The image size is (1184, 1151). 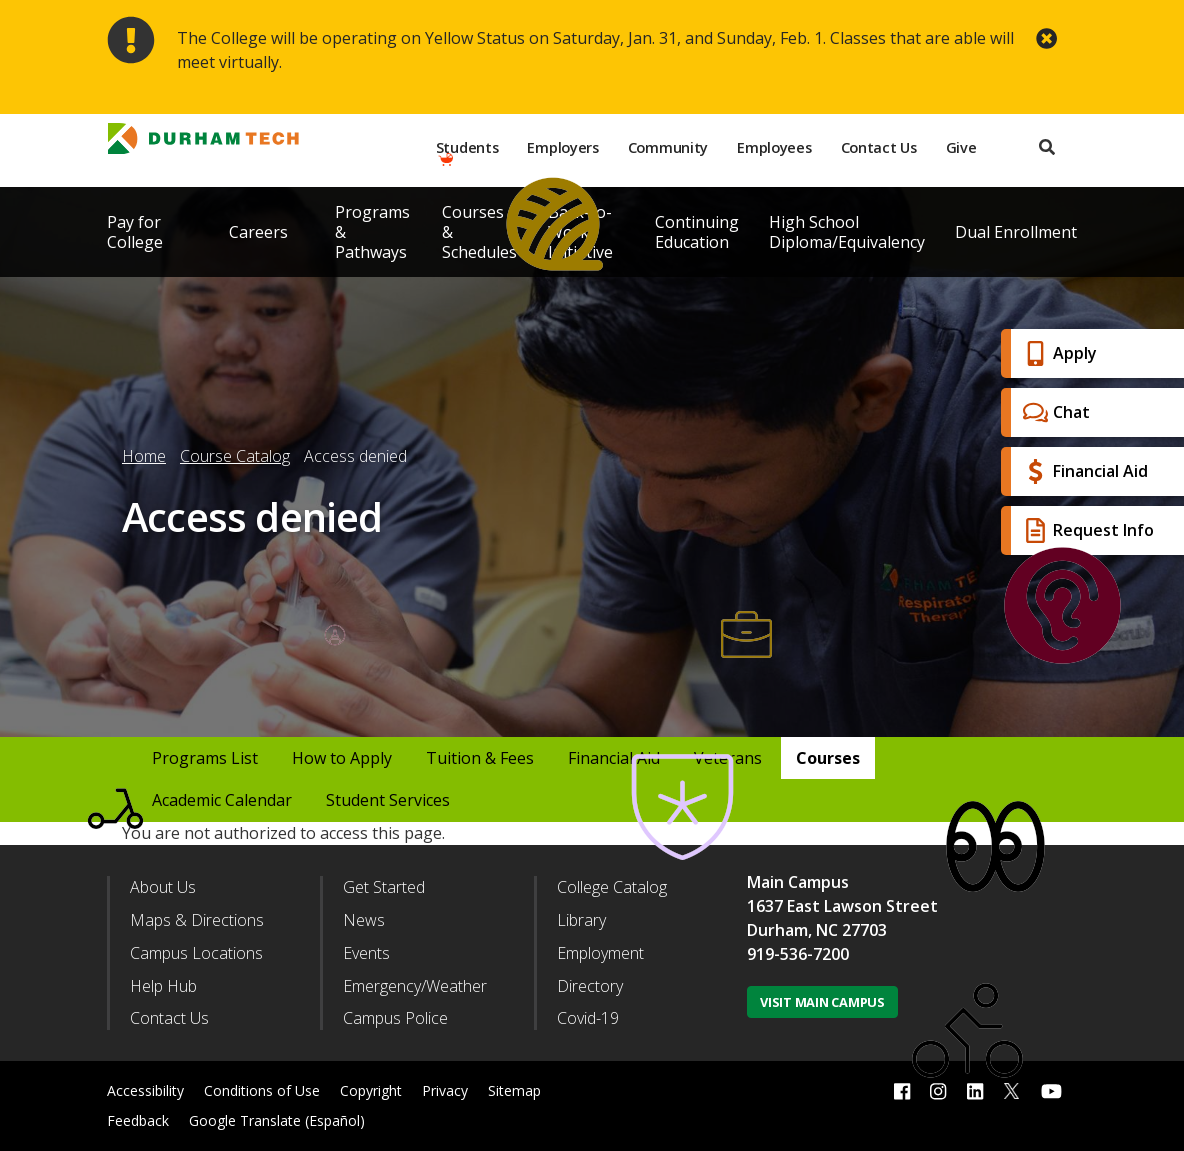 I want to click on access work or business-related content, so click(x=746, y=636).